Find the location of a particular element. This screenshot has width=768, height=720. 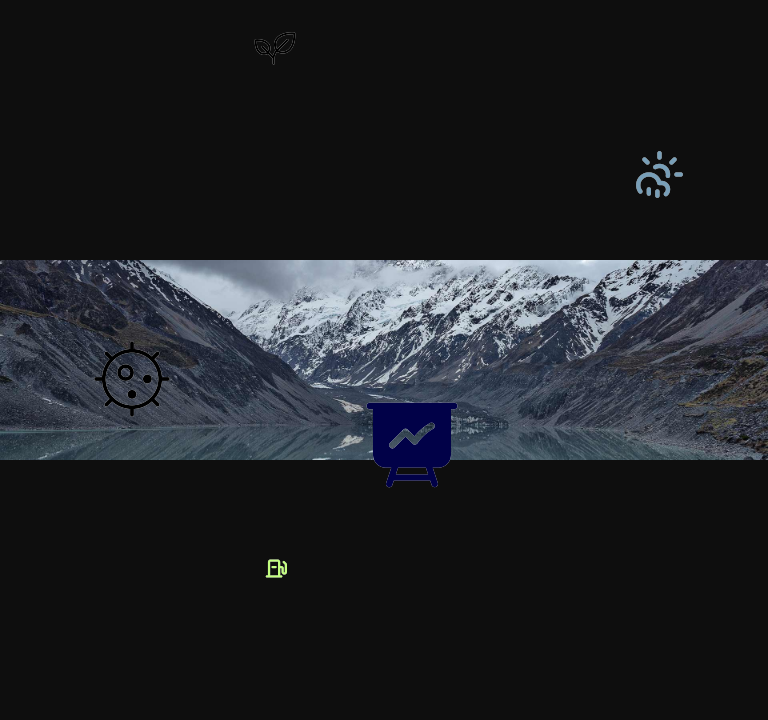

view presentation or slideshow is located at coordinates (412, 445).